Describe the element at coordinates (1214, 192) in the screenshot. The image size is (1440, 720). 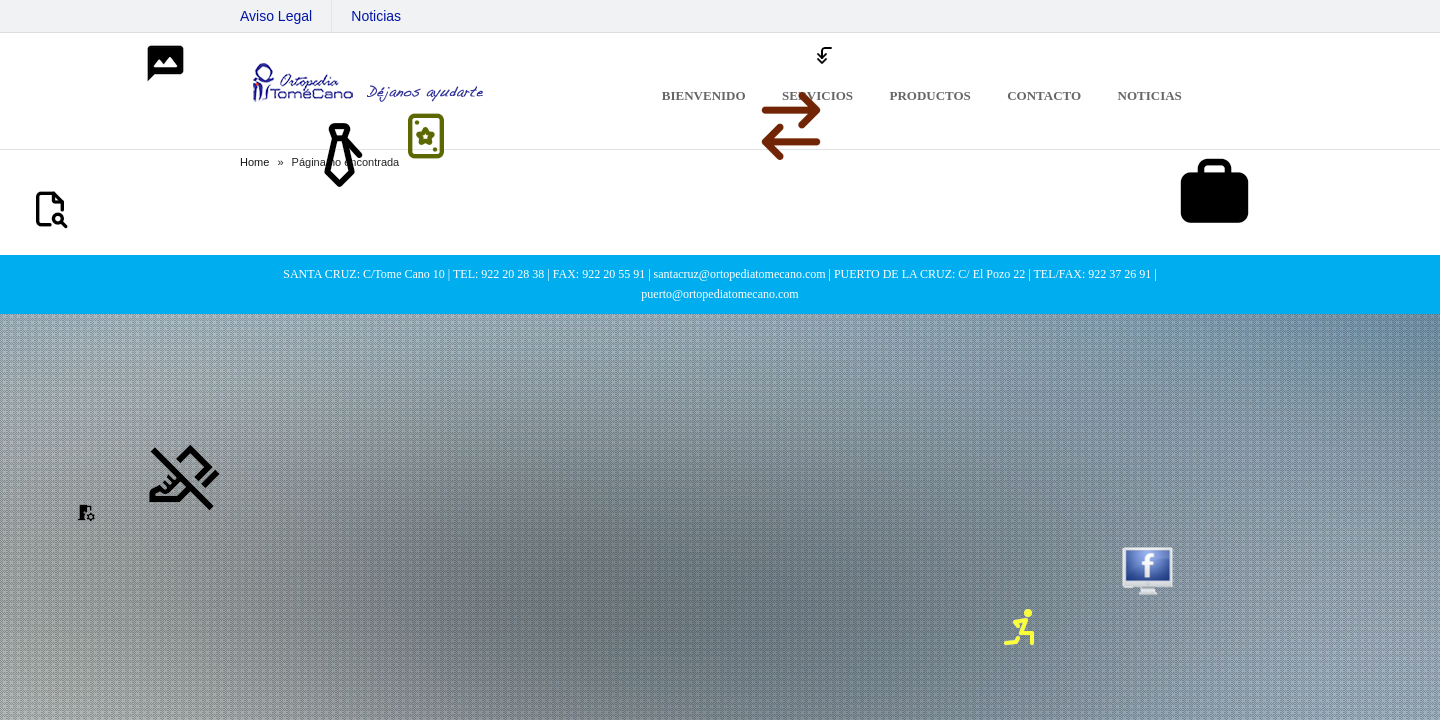
I see `access work or business files` at that location.